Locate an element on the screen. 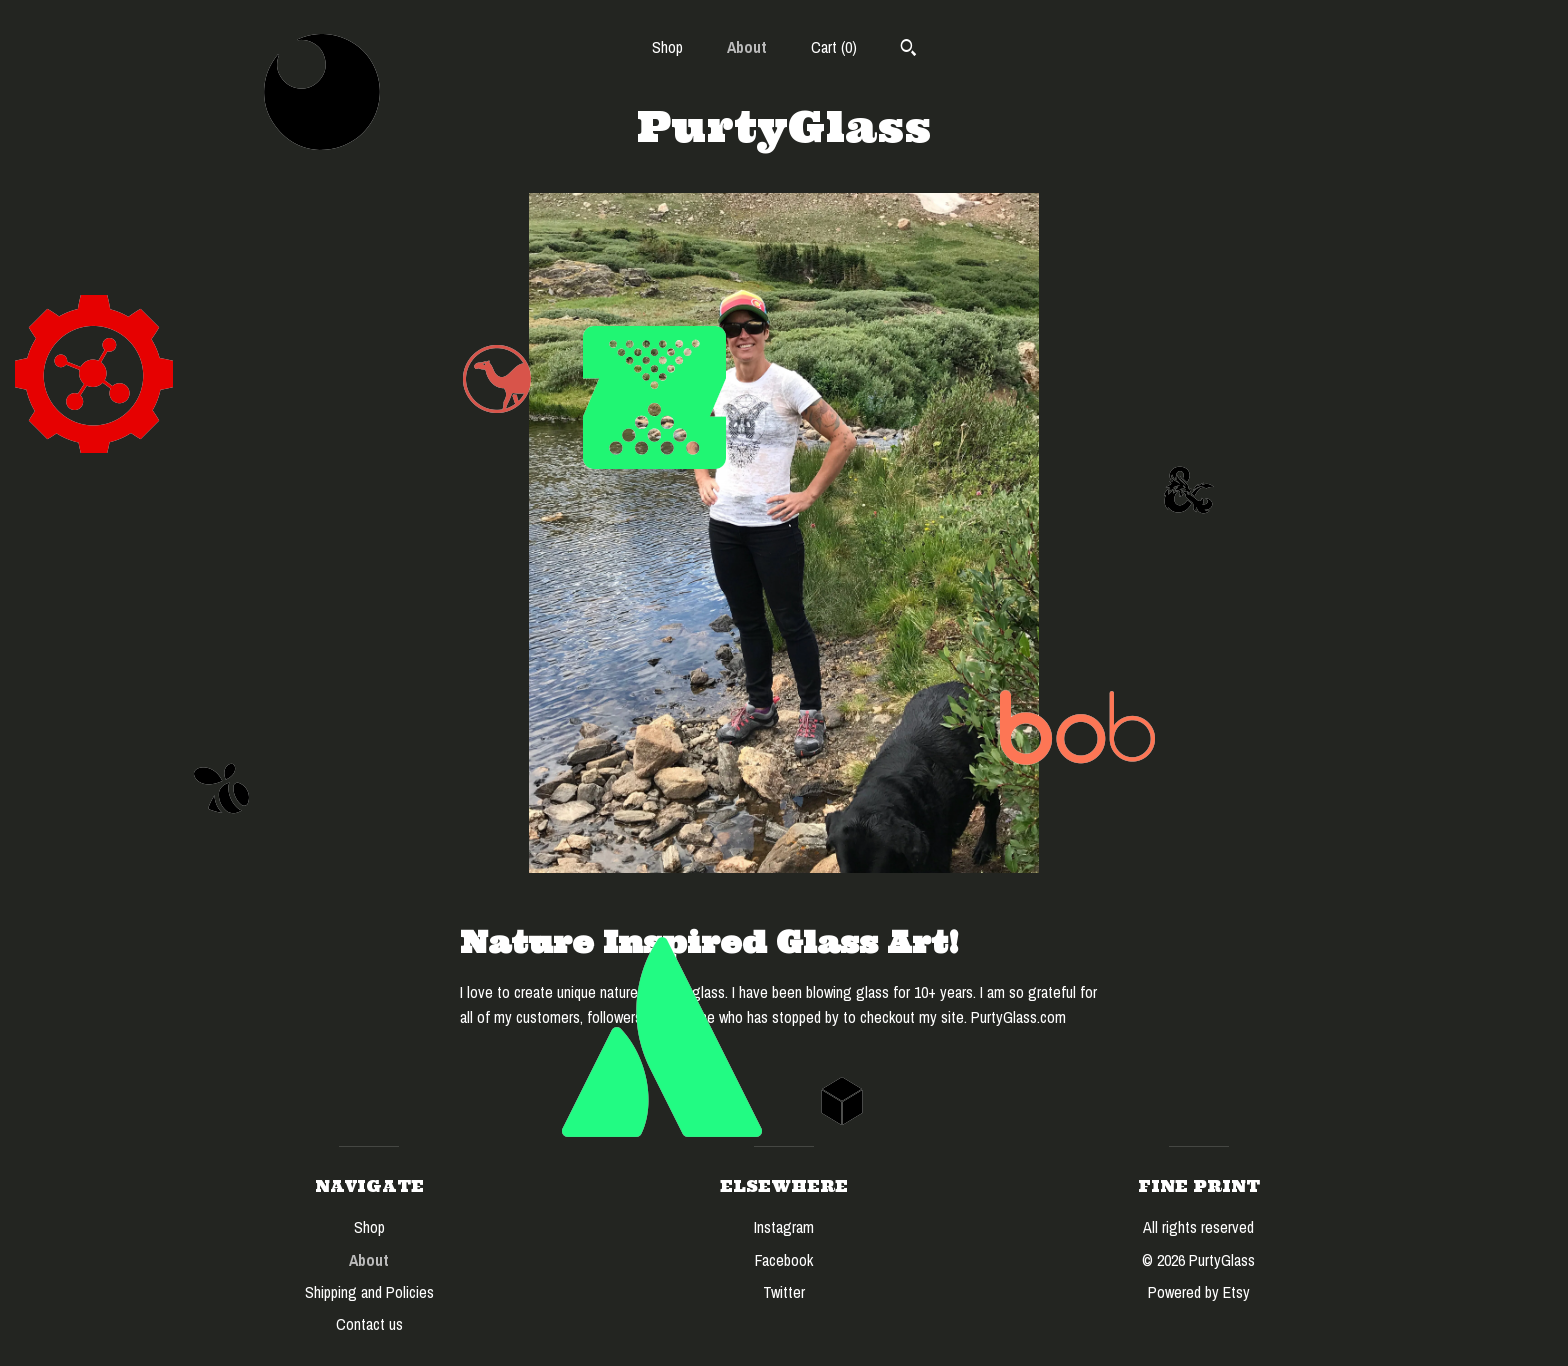 The width and height of the screenshot is (1568, 1366). atlassian company logo is located at coordinates (662, 1037).